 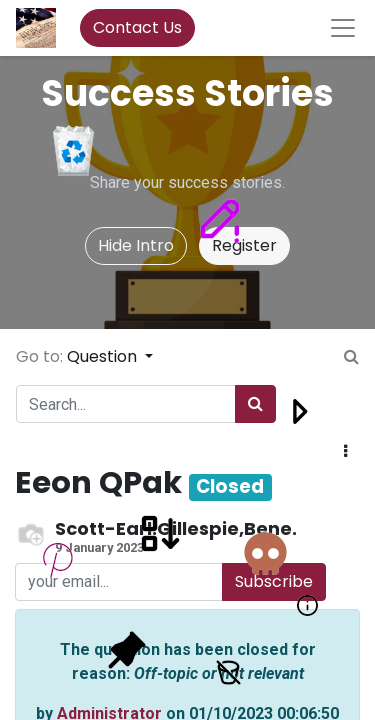 What do you see at coordinates (159, 533) in the screenshot?
I see `sort list items in descending order` at bounding box center [159, 533].